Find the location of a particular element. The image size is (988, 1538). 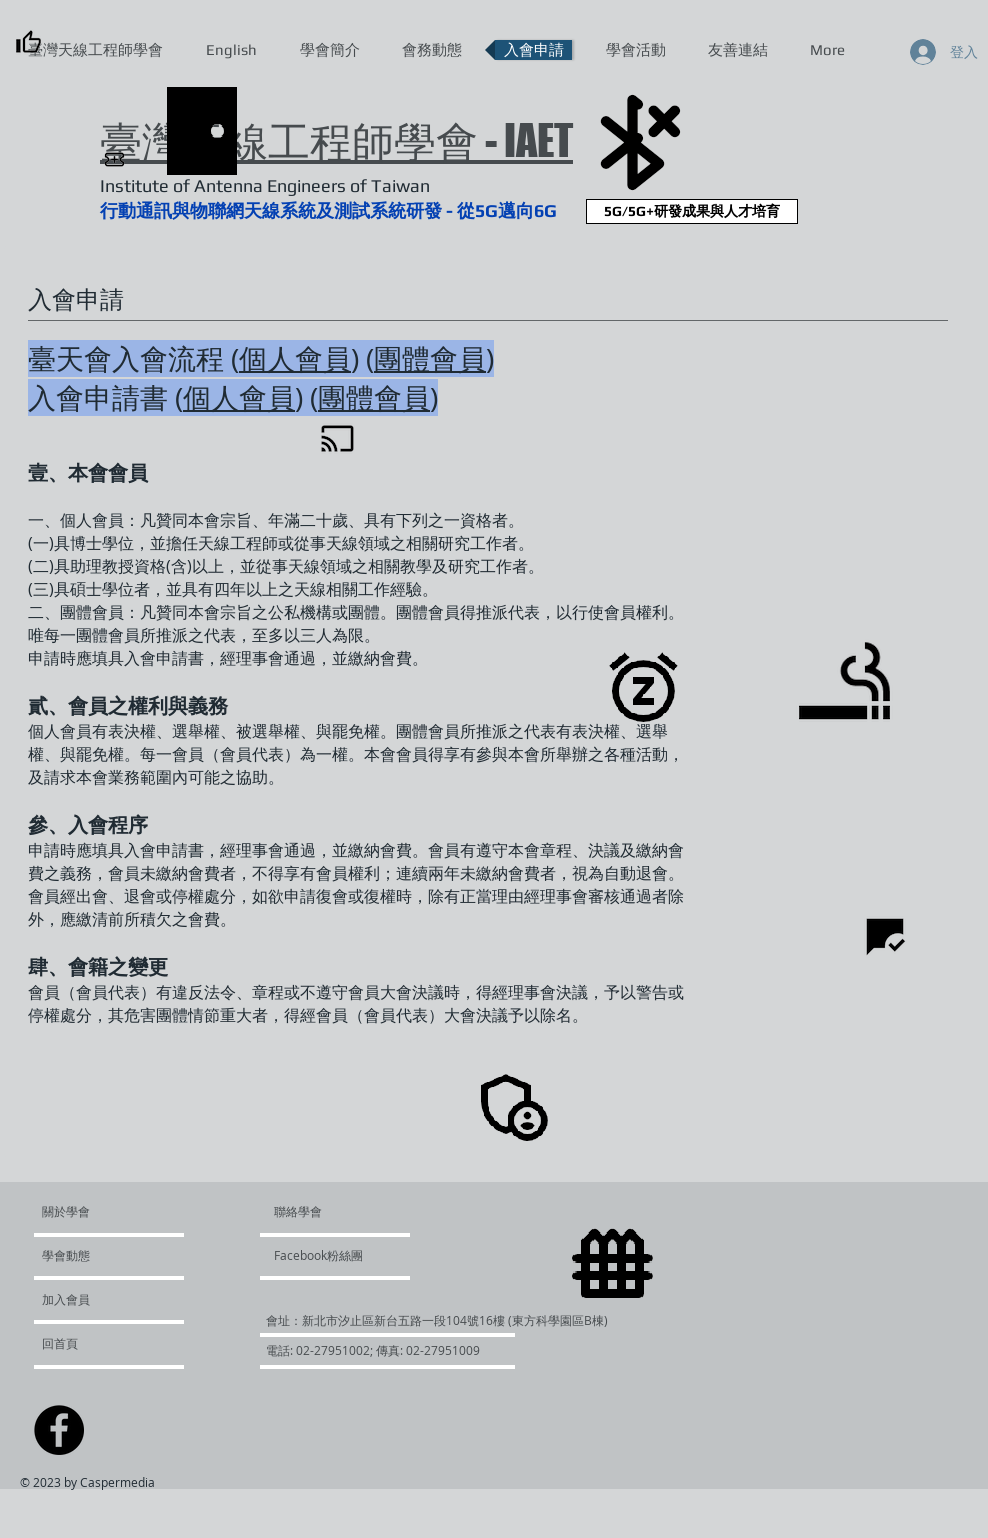

access admin or user security settings is located at coordinates (511, 1104).